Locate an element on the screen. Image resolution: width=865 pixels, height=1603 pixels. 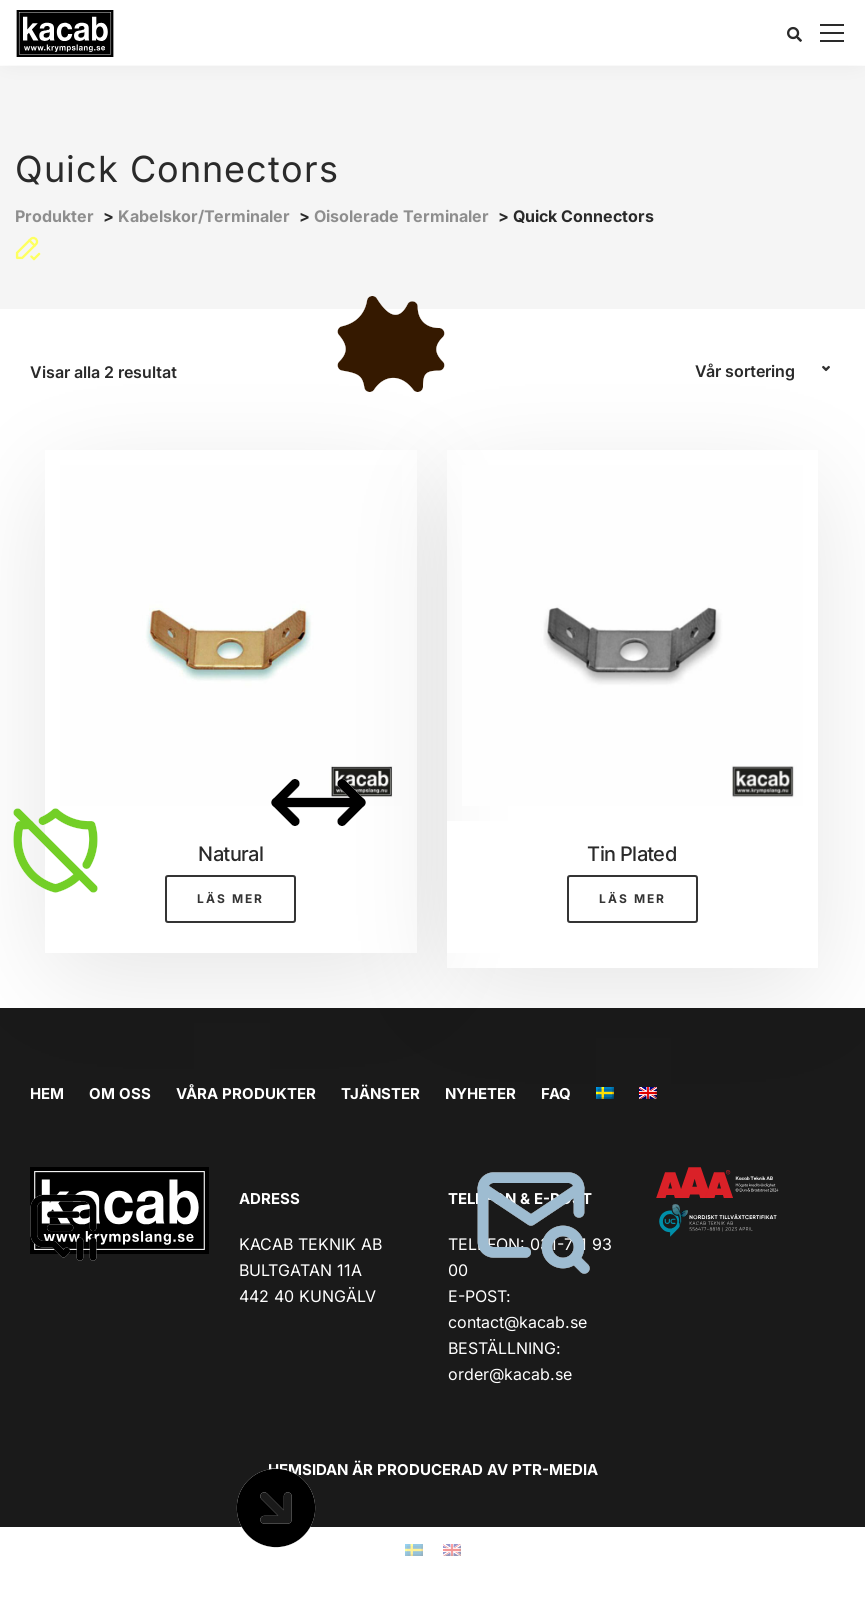
navigate to the next section diagonally is located at coordinates (276, 1508).